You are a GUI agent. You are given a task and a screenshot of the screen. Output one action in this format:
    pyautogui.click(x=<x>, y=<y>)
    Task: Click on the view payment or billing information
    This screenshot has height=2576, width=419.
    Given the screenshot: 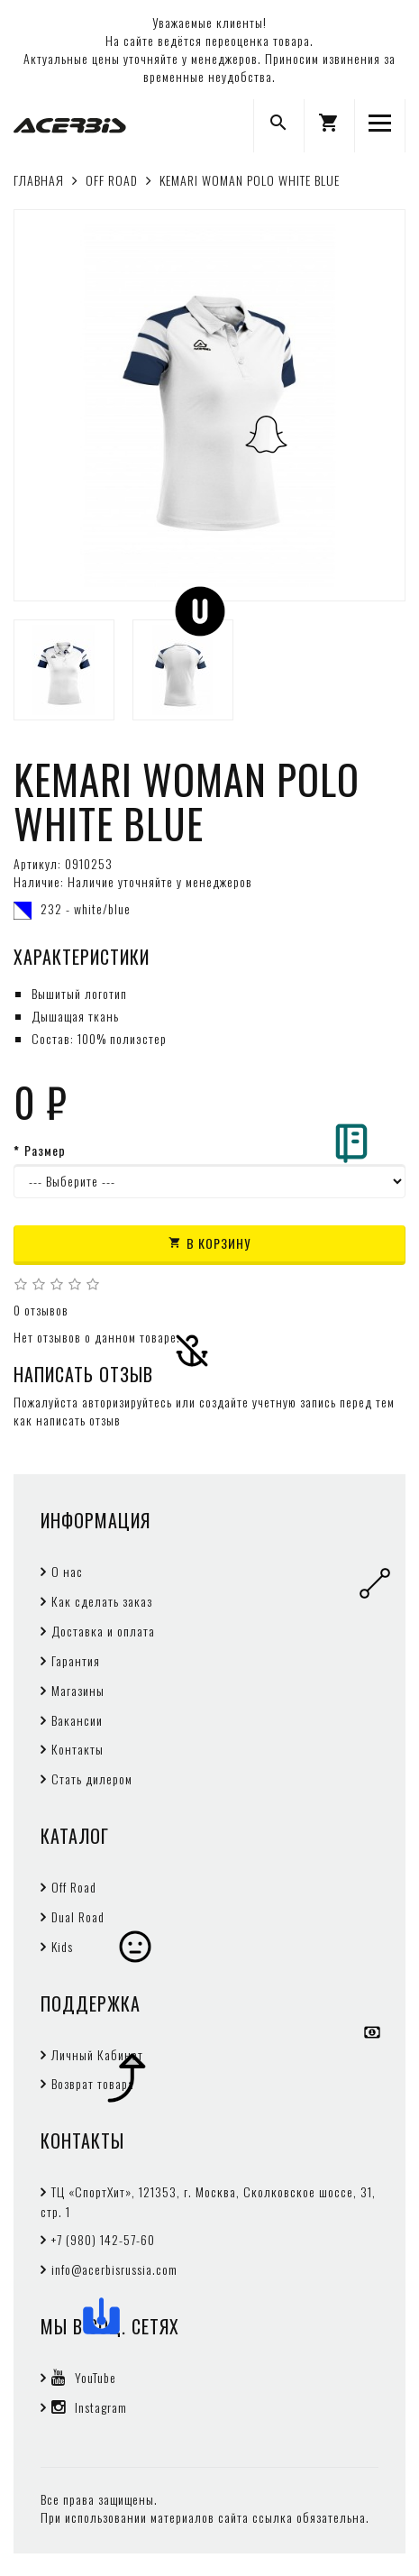 What is the action you would take?
    pyautogui.click(x=372, y=2032)
    